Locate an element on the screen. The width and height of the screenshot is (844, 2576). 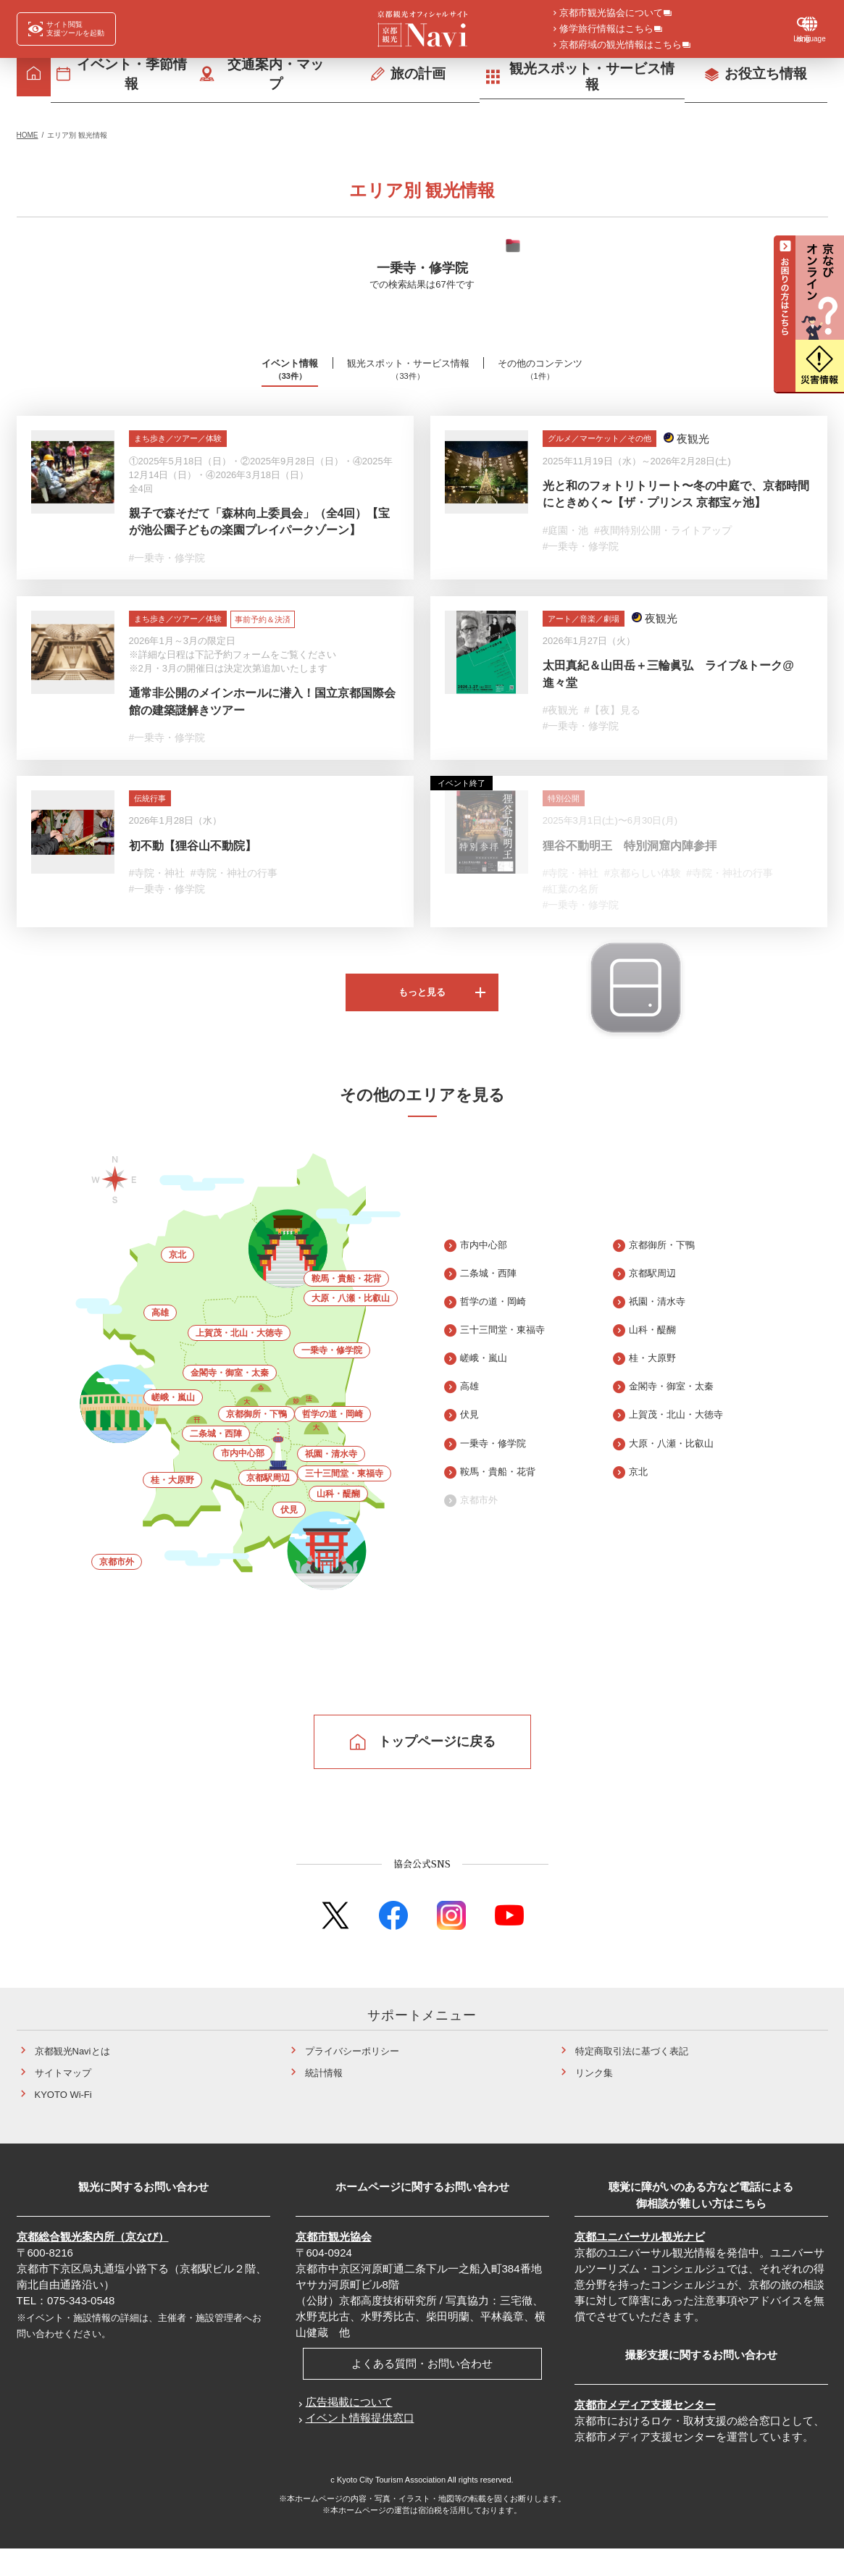
access scanner device preferences is located at coordinates (635, 989).